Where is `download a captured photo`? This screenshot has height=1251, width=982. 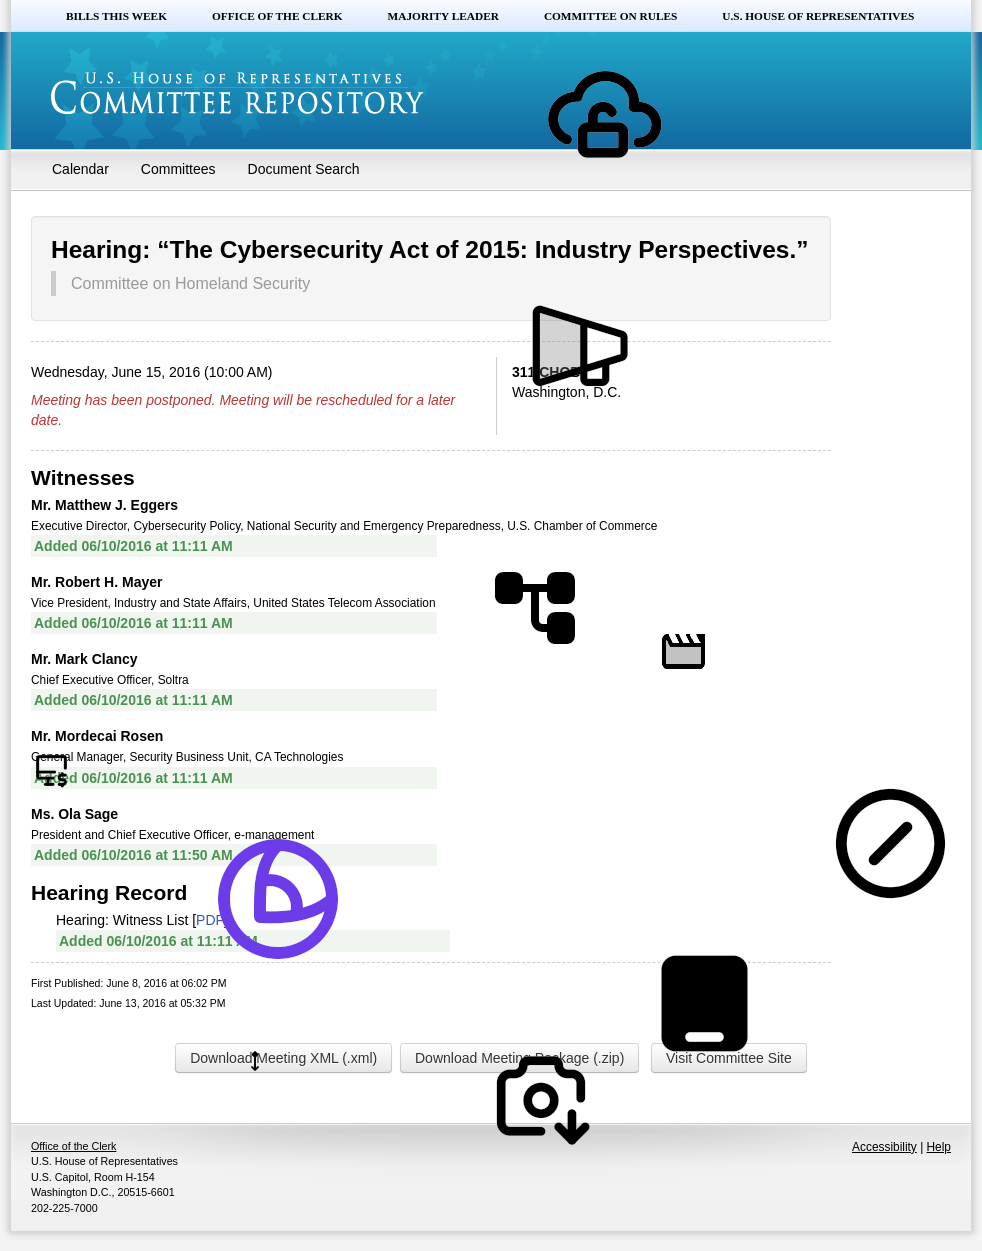 download a captured photo is located at coordinates (541, 1096).